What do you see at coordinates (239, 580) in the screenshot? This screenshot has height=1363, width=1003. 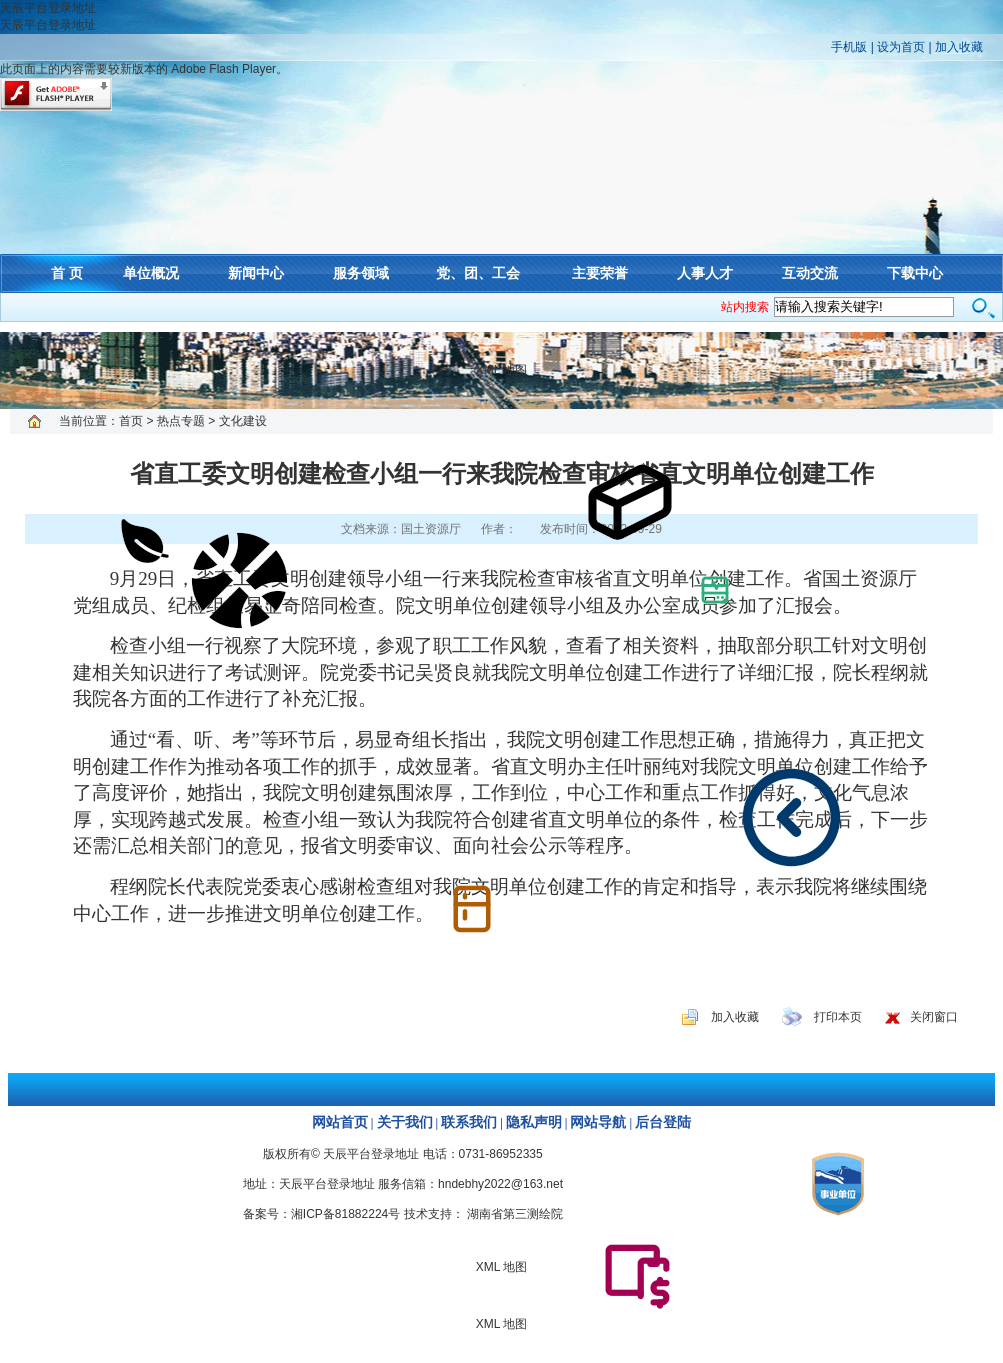 I see `access sports or basketball-related content` at bounding box center [239, 580].